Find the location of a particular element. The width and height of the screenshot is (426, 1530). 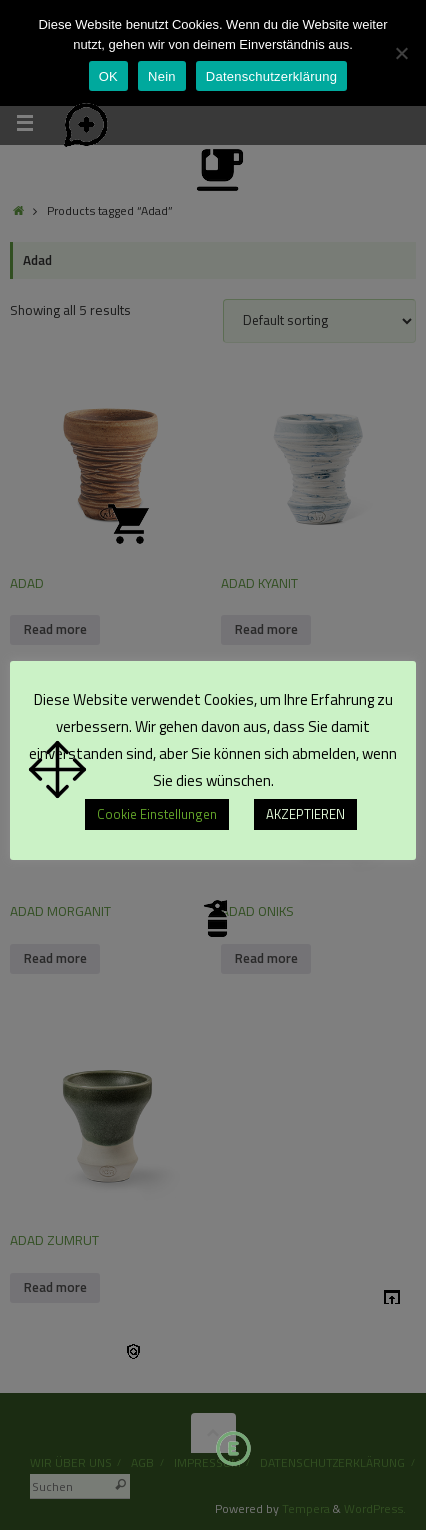

access food and beverage emoji category is located at coordinates (220, 170).